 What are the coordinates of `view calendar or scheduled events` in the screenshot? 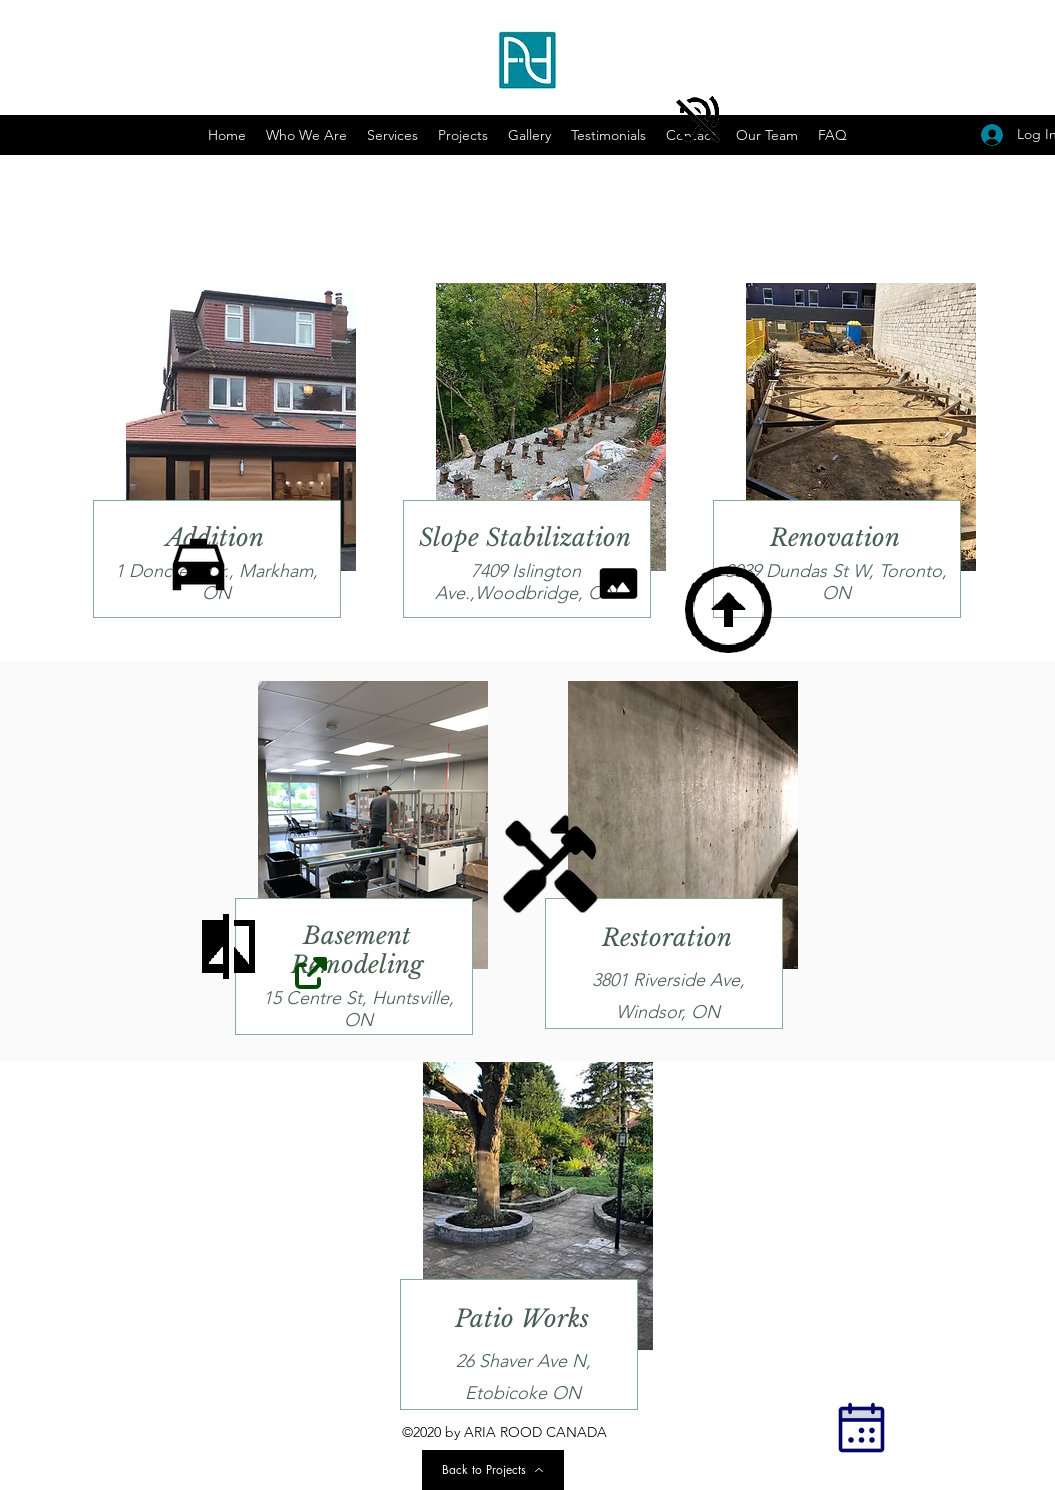 It's located at (861, 1429).